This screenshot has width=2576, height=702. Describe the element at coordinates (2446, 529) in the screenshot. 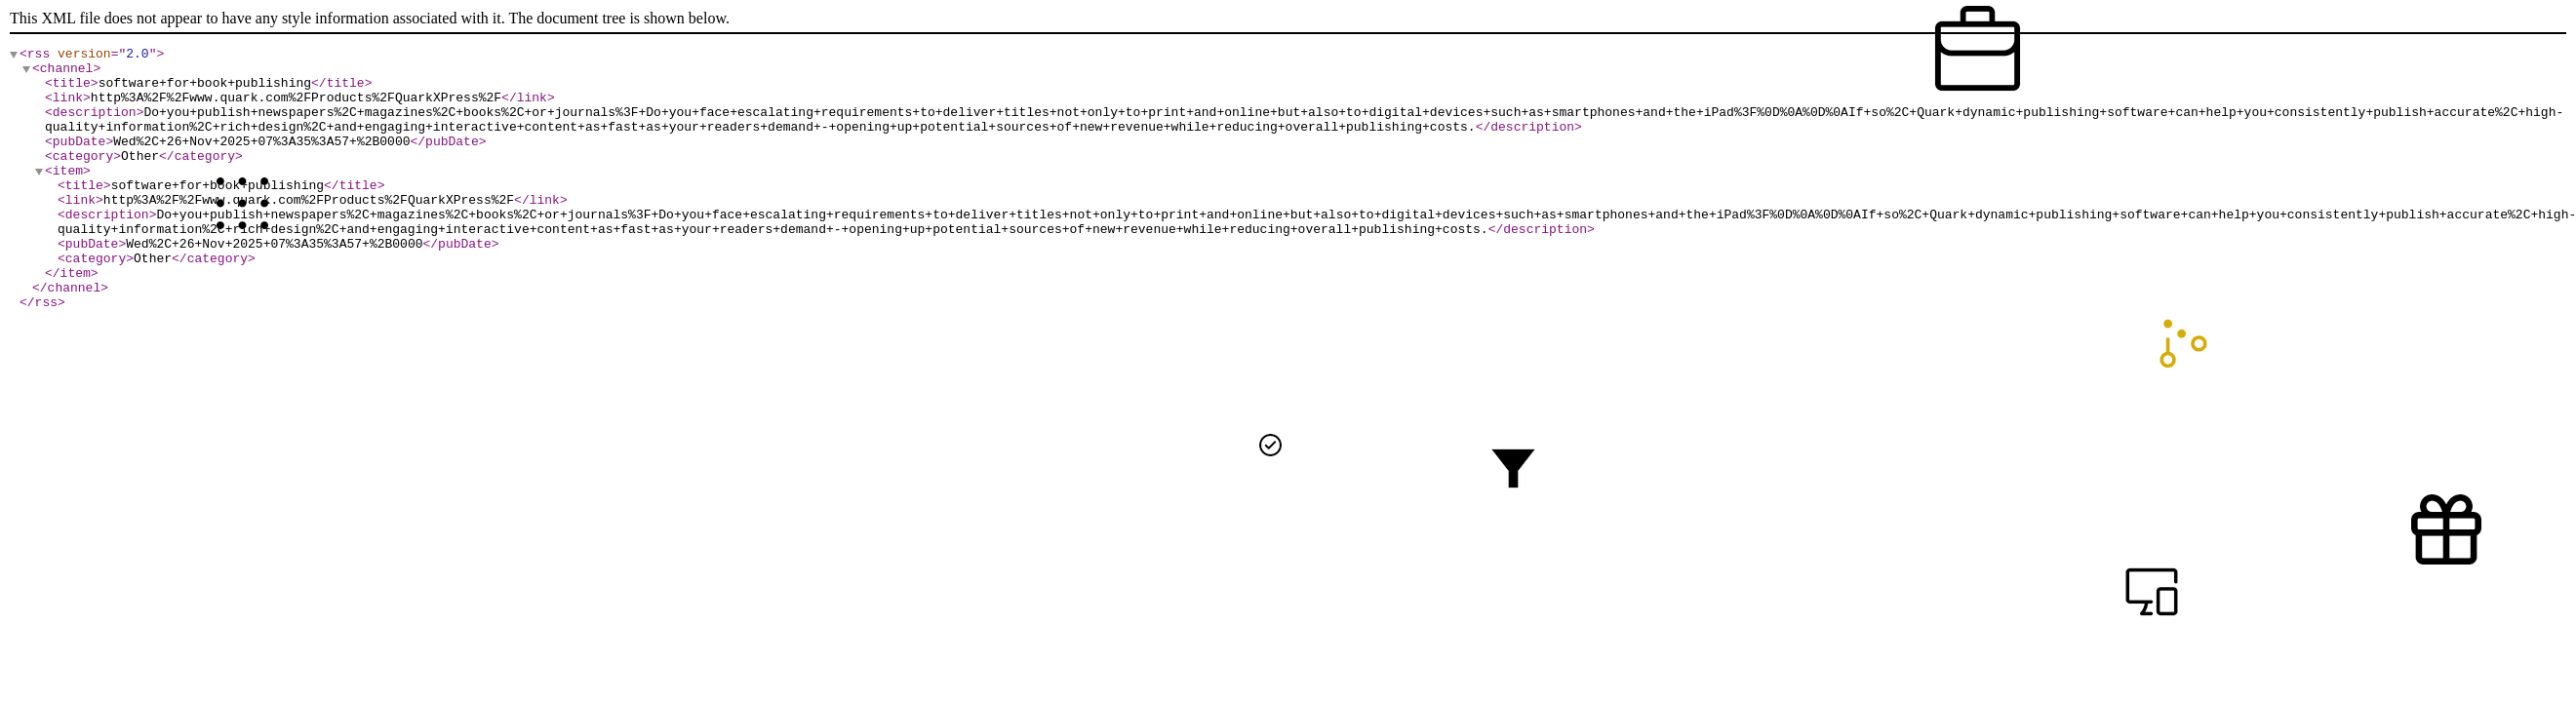

I see `view or redeem a gift` at that location.